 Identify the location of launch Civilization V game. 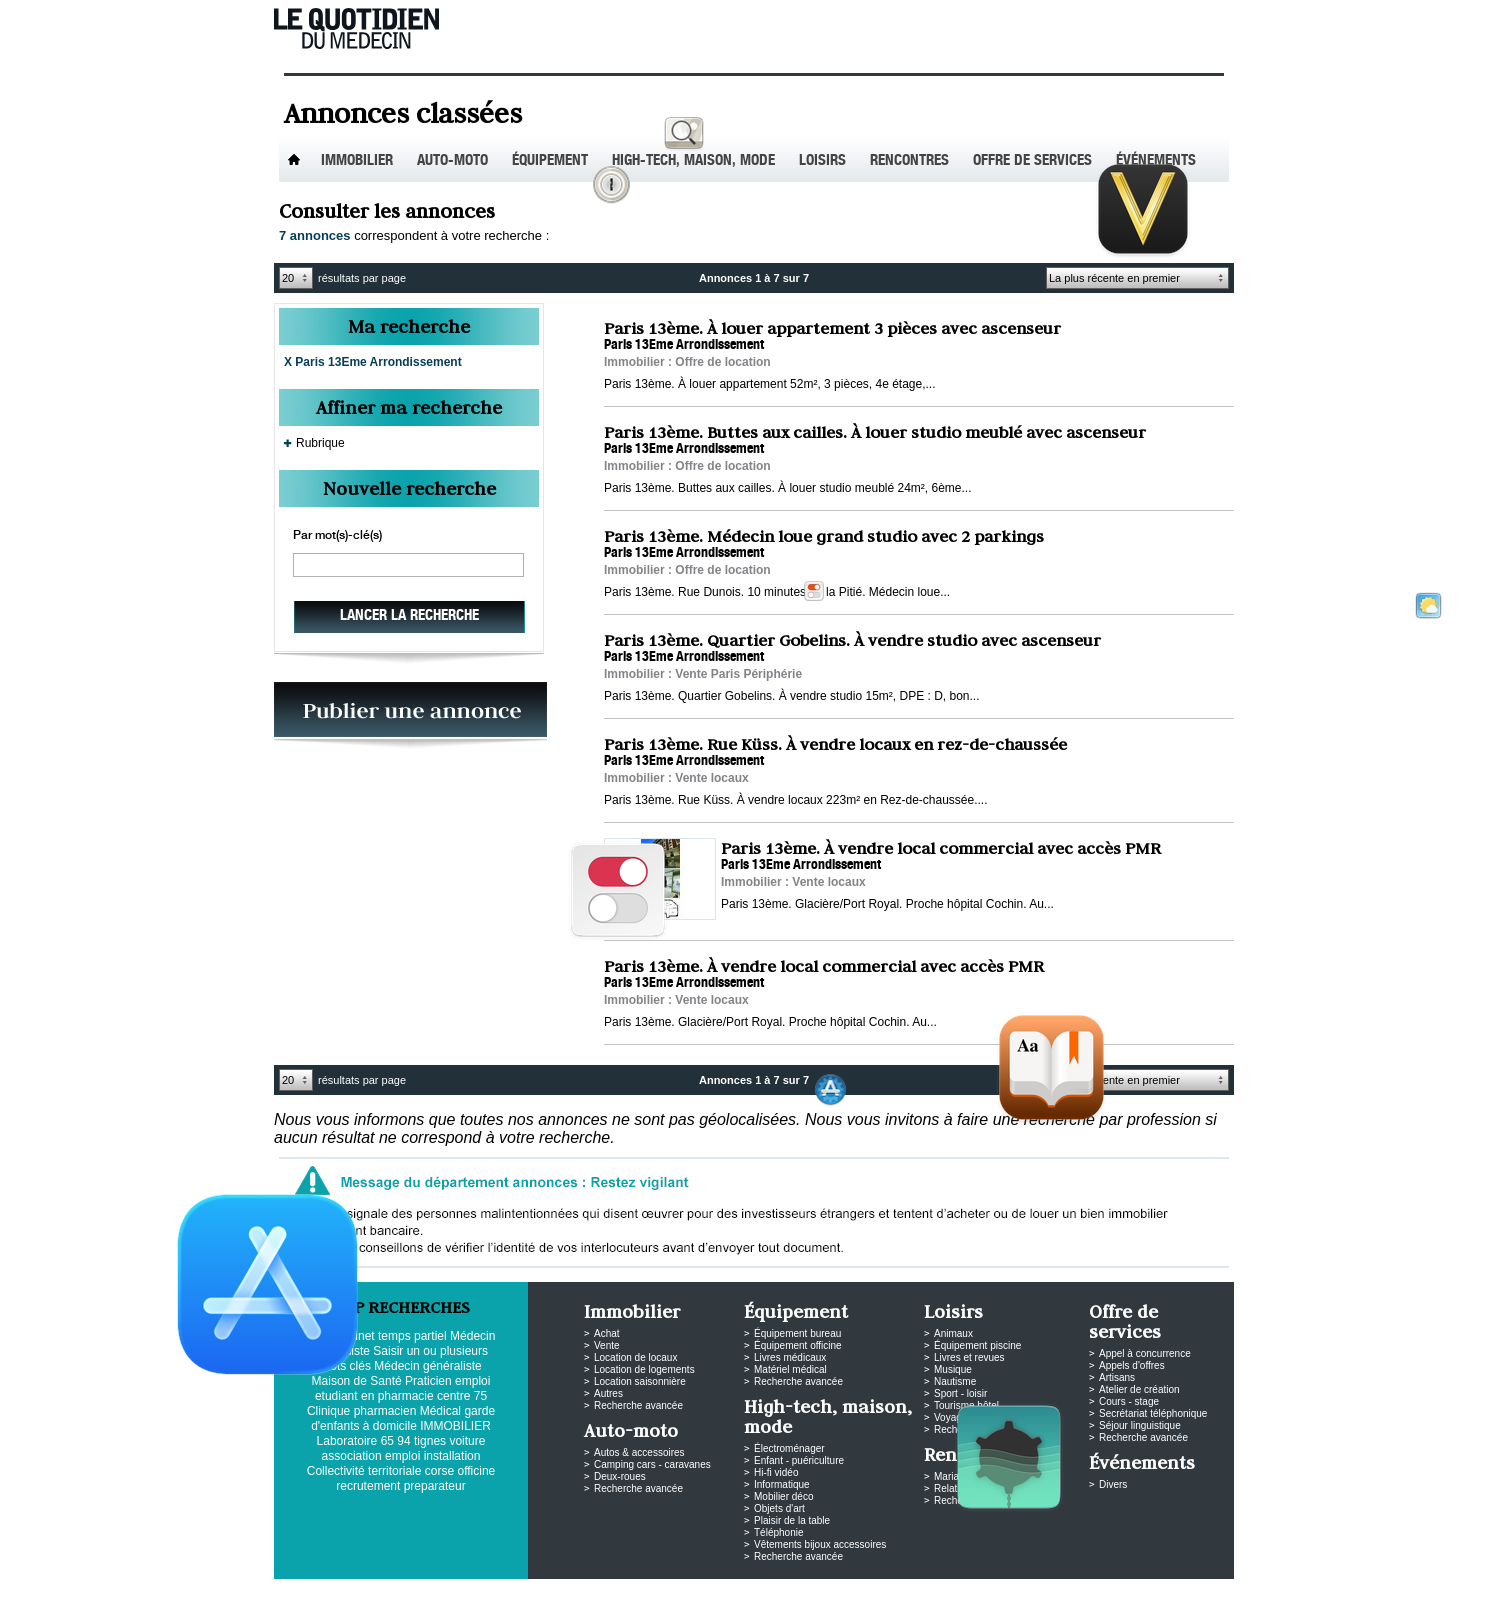
(1143, 209).